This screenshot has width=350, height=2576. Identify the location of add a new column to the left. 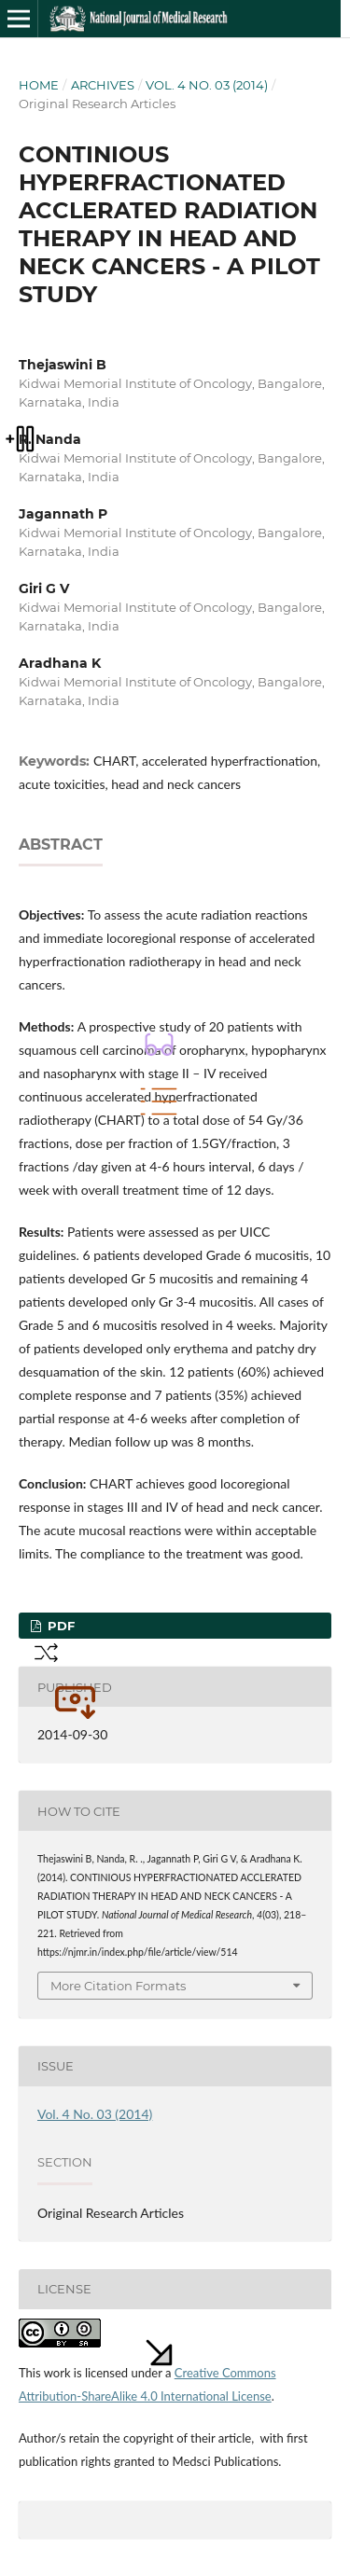
(21, 438).